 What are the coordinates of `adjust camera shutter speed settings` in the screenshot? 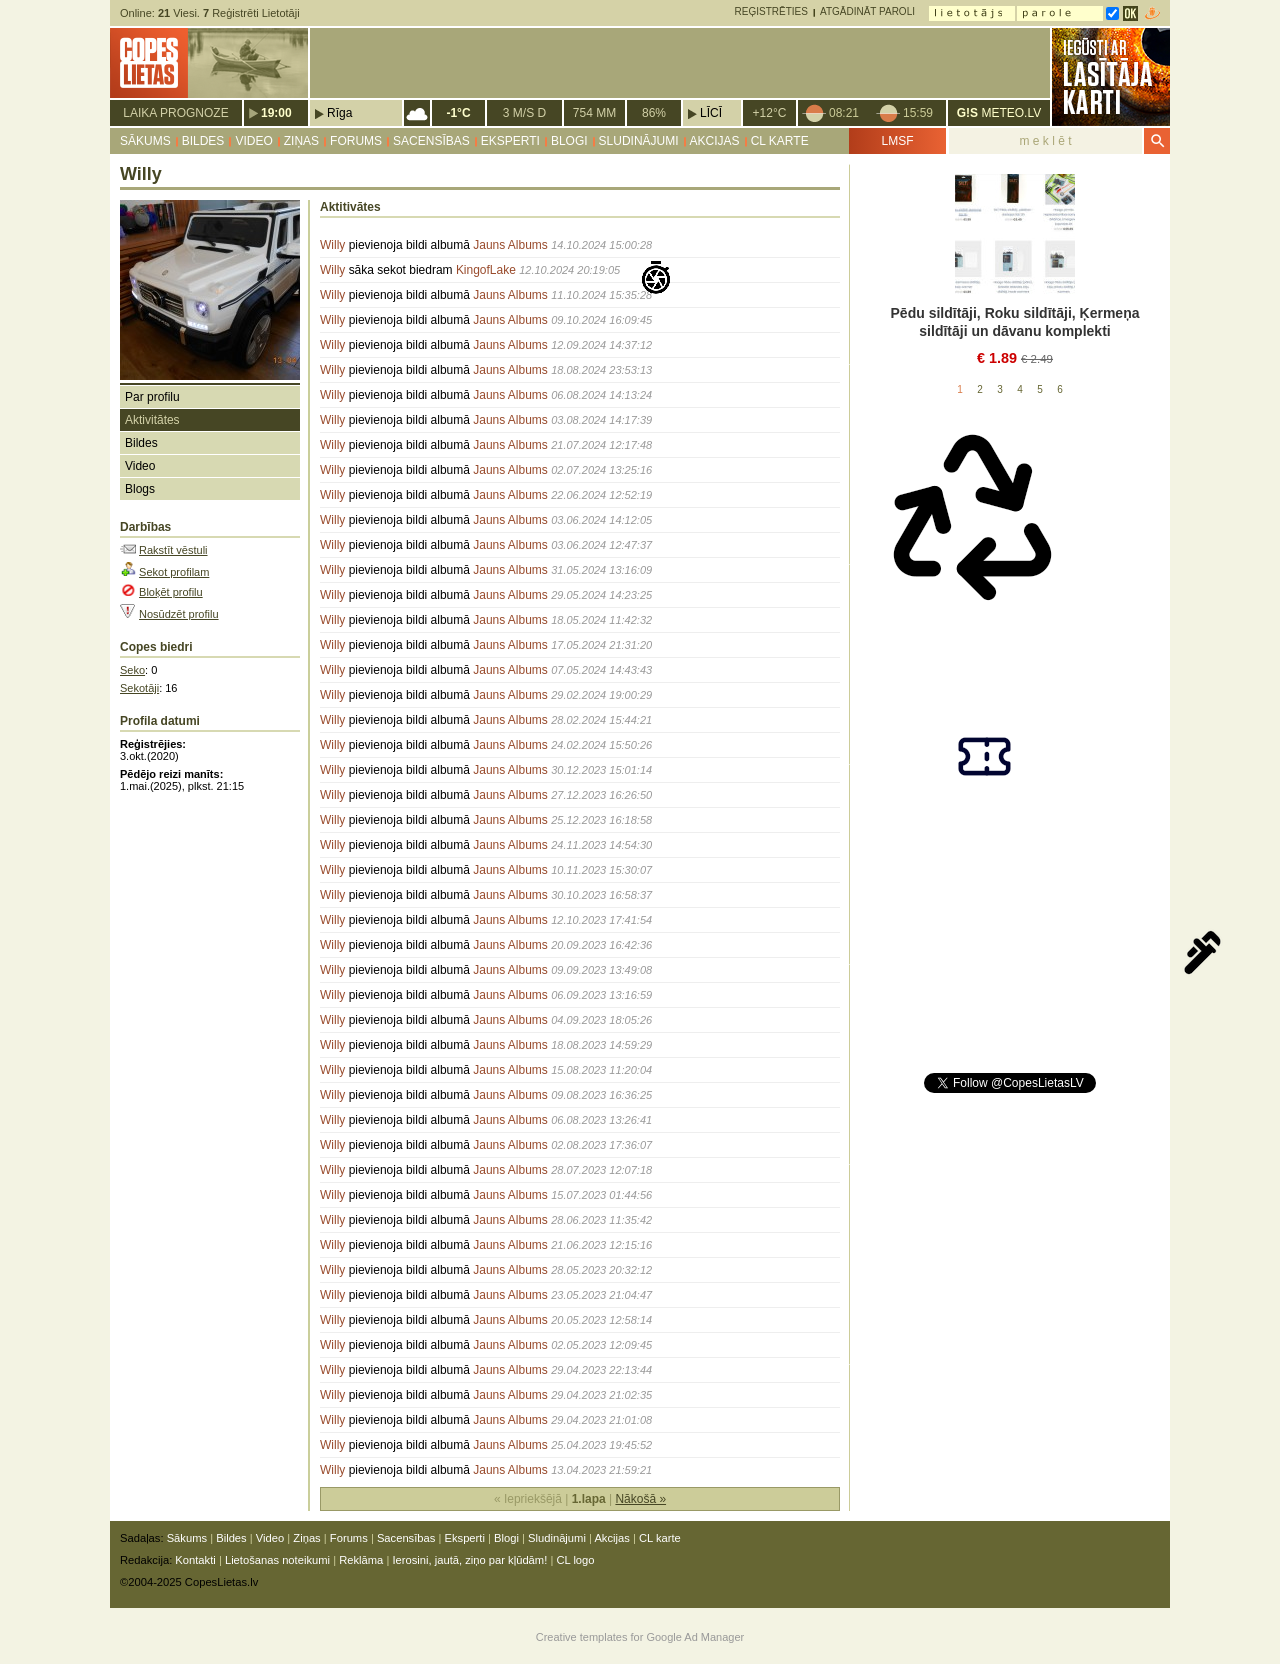 It's located at (656, 278).